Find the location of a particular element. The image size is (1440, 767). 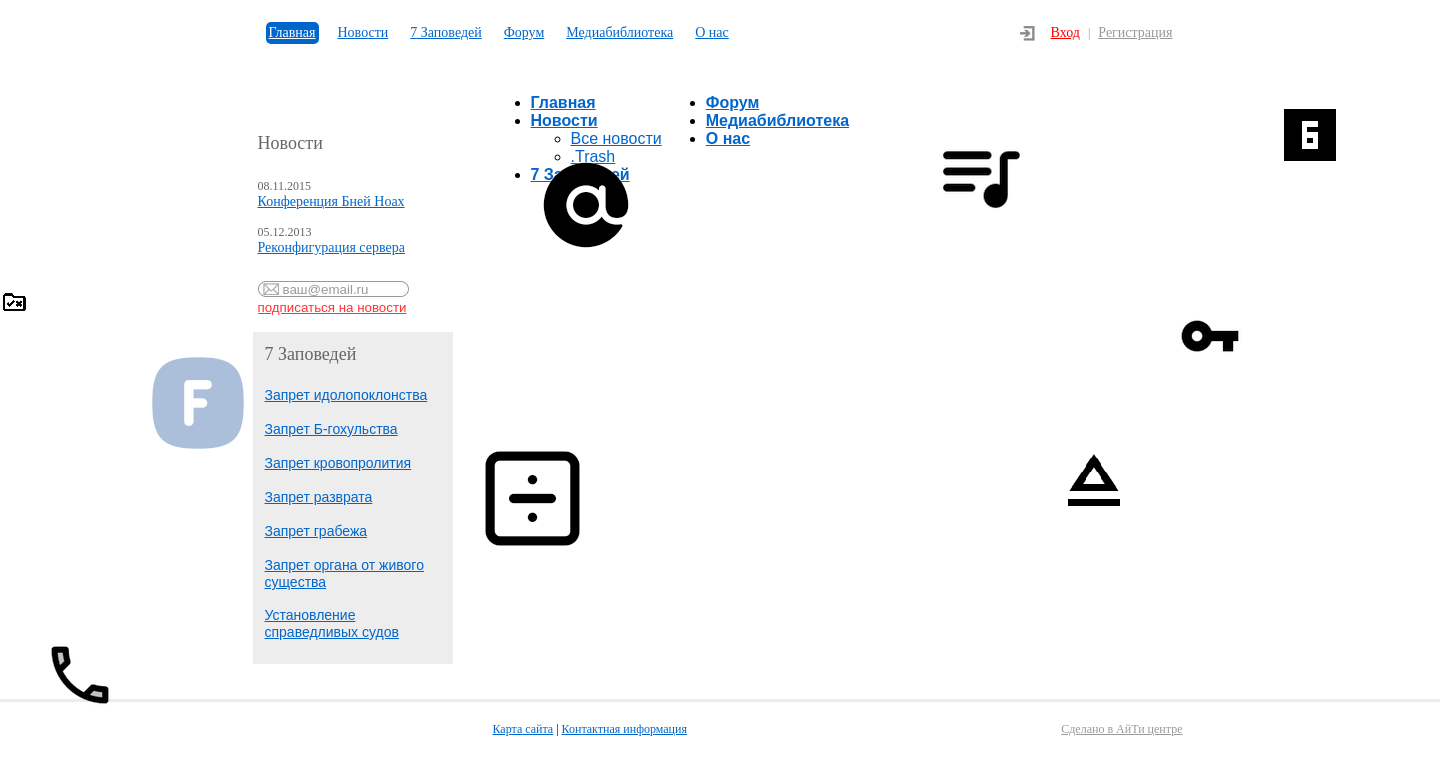

enter or view email address is located at coordinates (586, 205).